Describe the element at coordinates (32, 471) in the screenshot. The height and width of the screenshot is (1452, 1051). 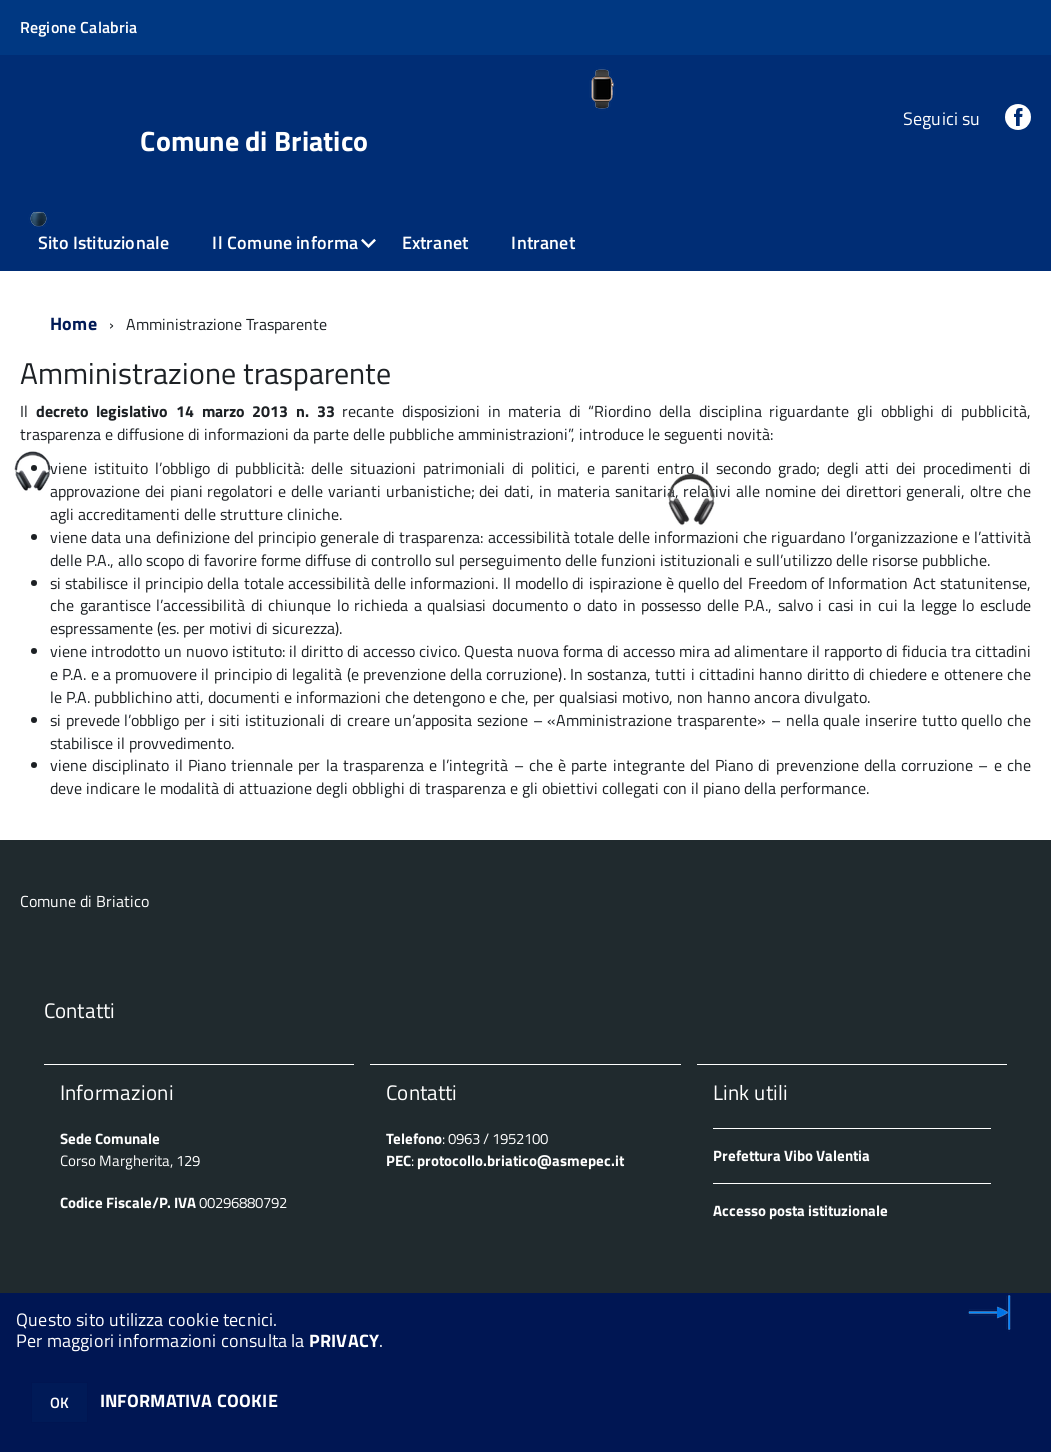
I see `connect or manage bluetooth headphones` at that location.